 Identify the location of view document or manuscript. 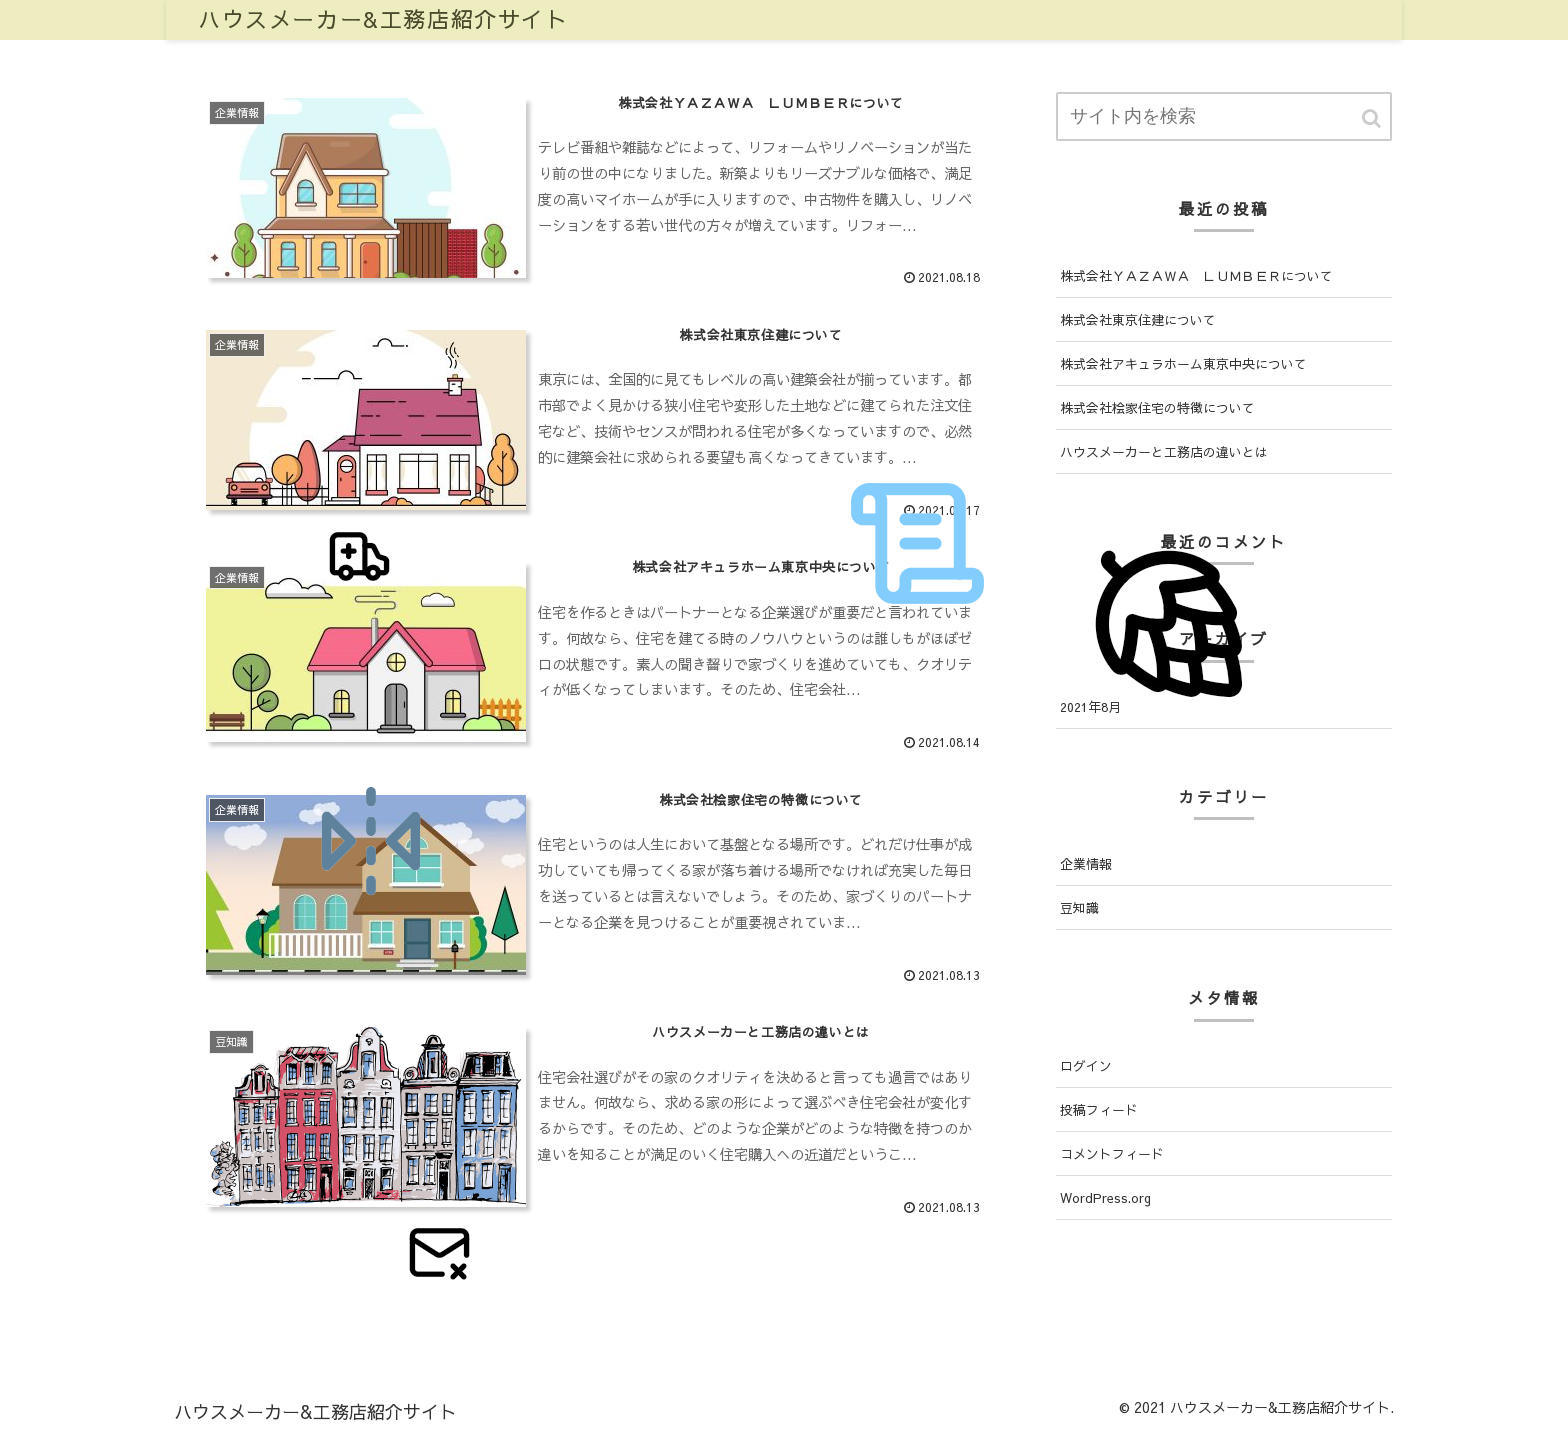
(917, 543).